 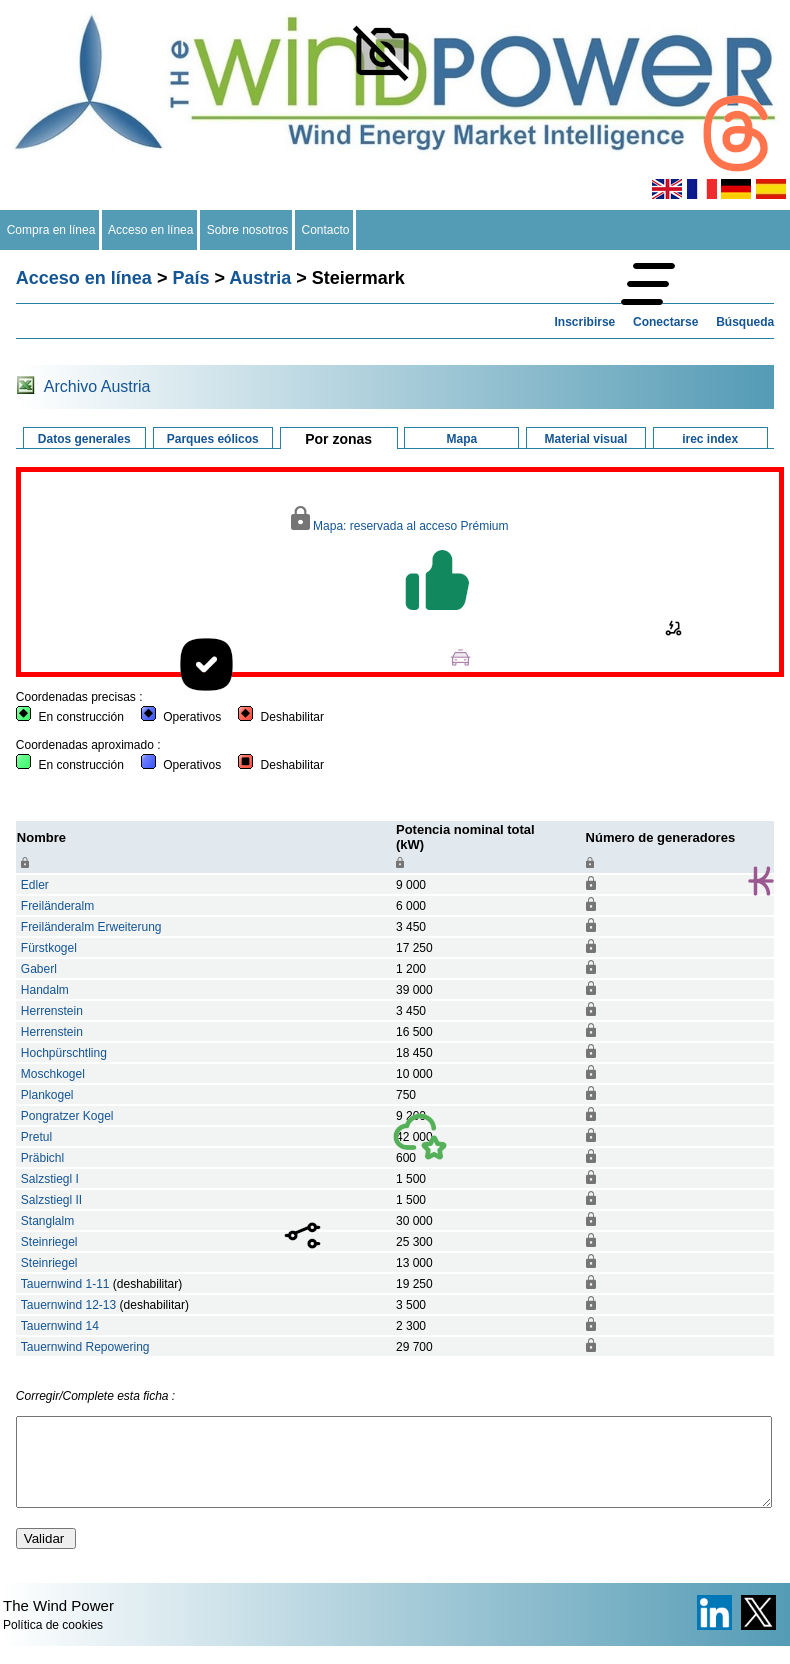 I want to click on indicates police or emergency services nearby, so click(x=460, y=658).